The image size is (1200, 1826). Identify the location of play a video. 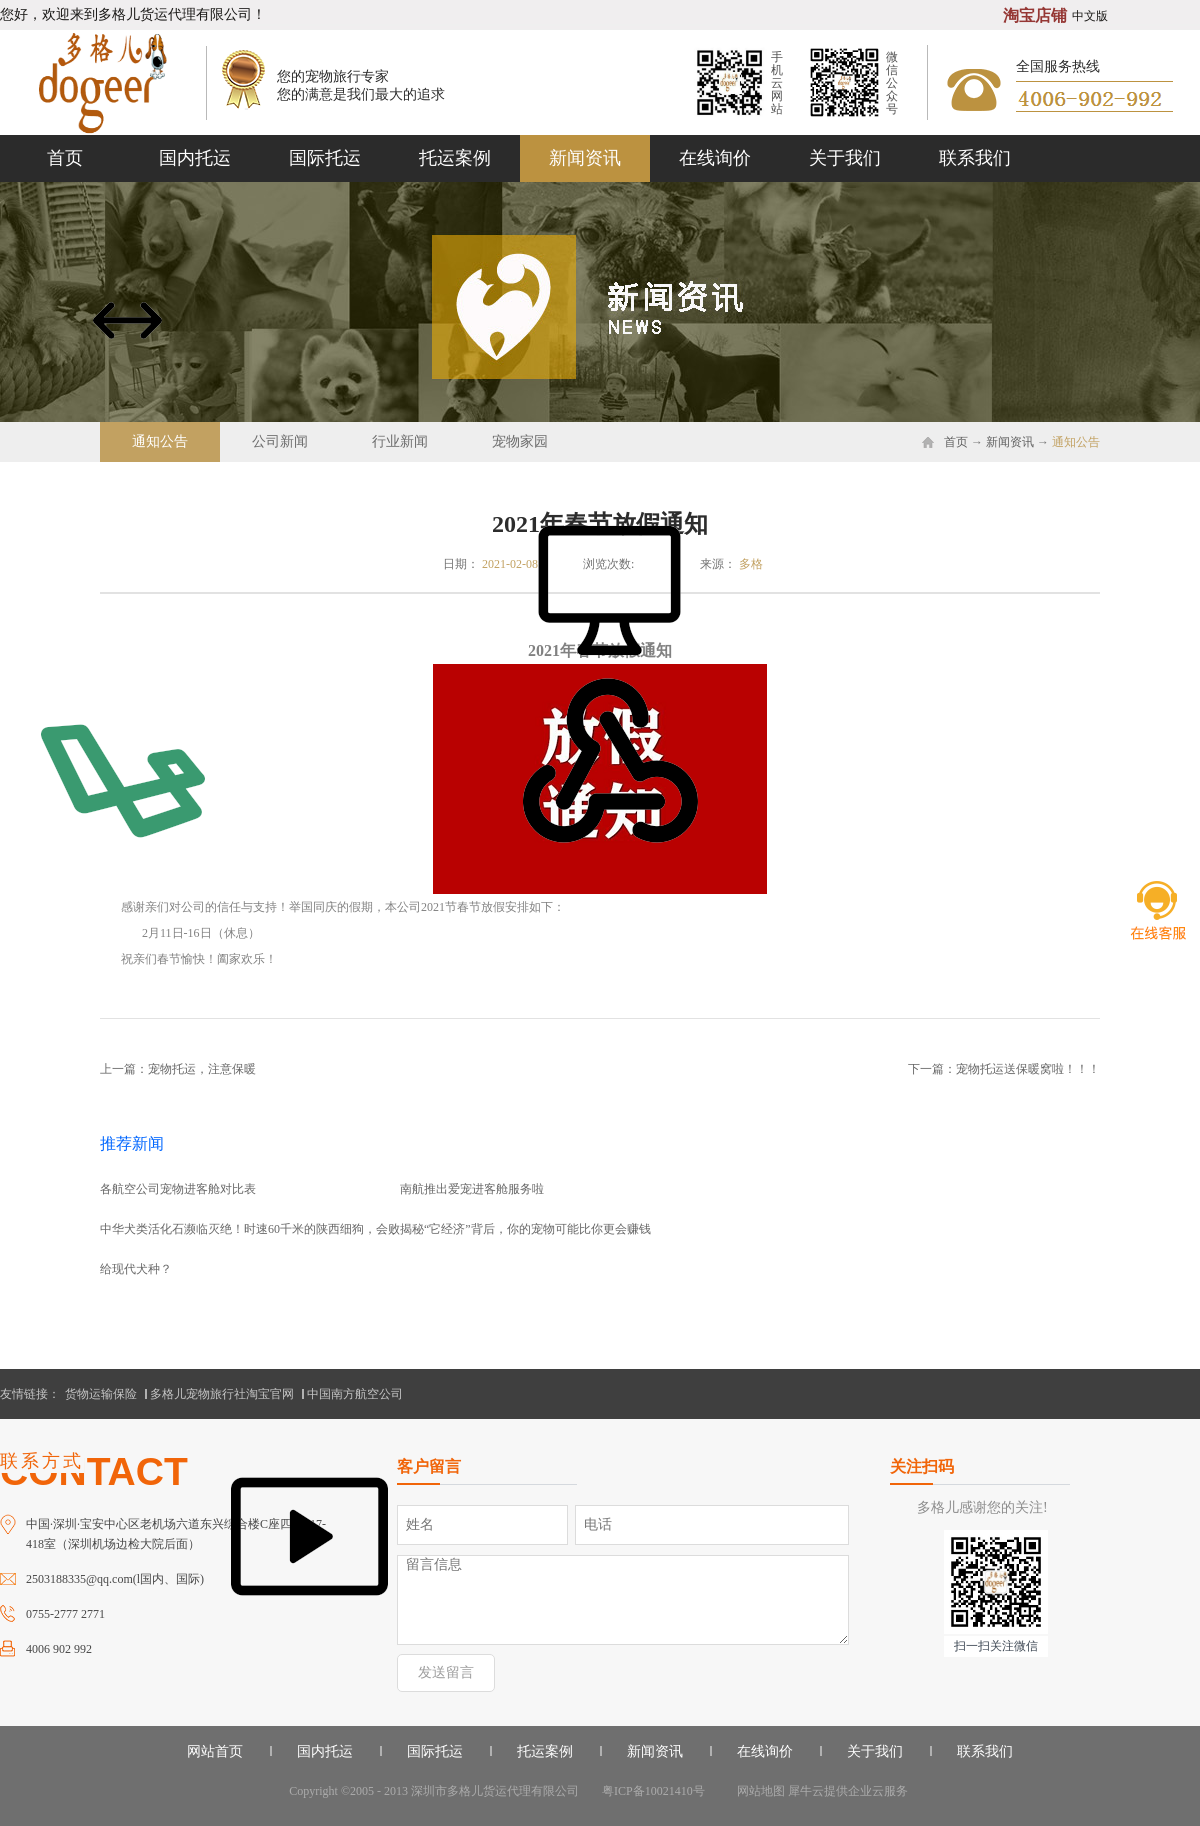
(309, 1536).